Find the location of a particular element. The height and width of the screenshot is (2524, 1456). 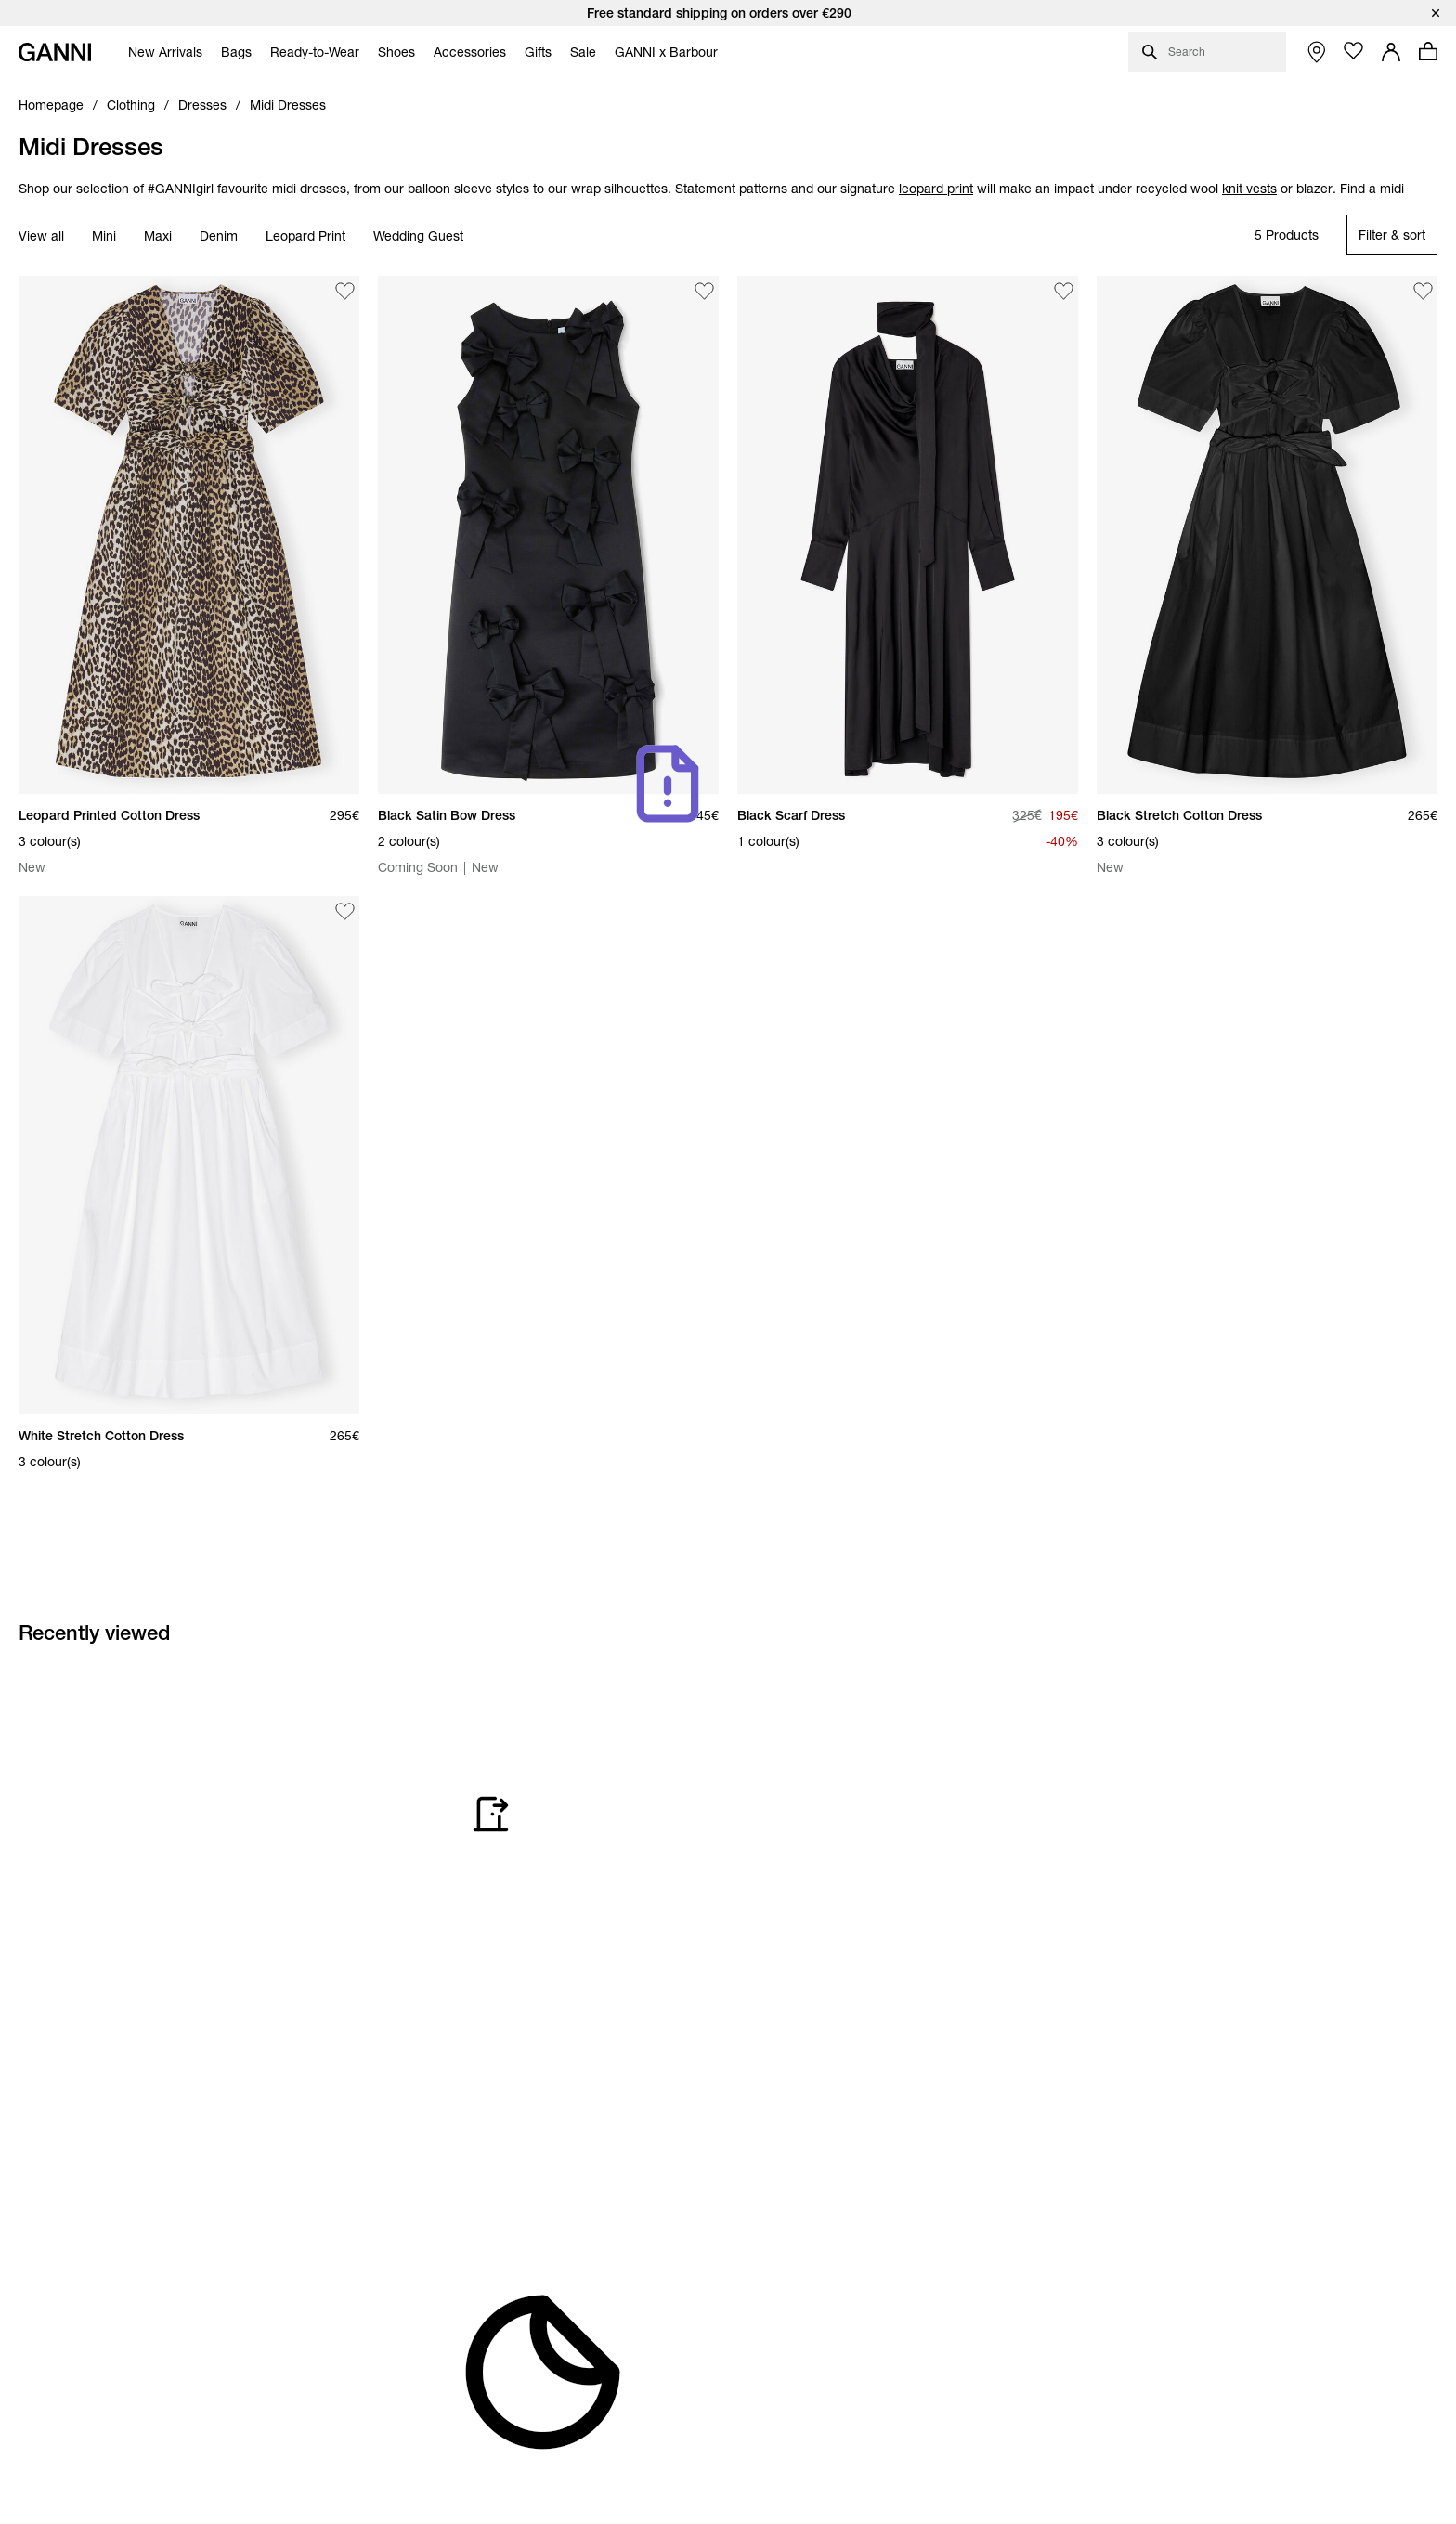

add a sticker to your message is located at coordinates (542, 2372).